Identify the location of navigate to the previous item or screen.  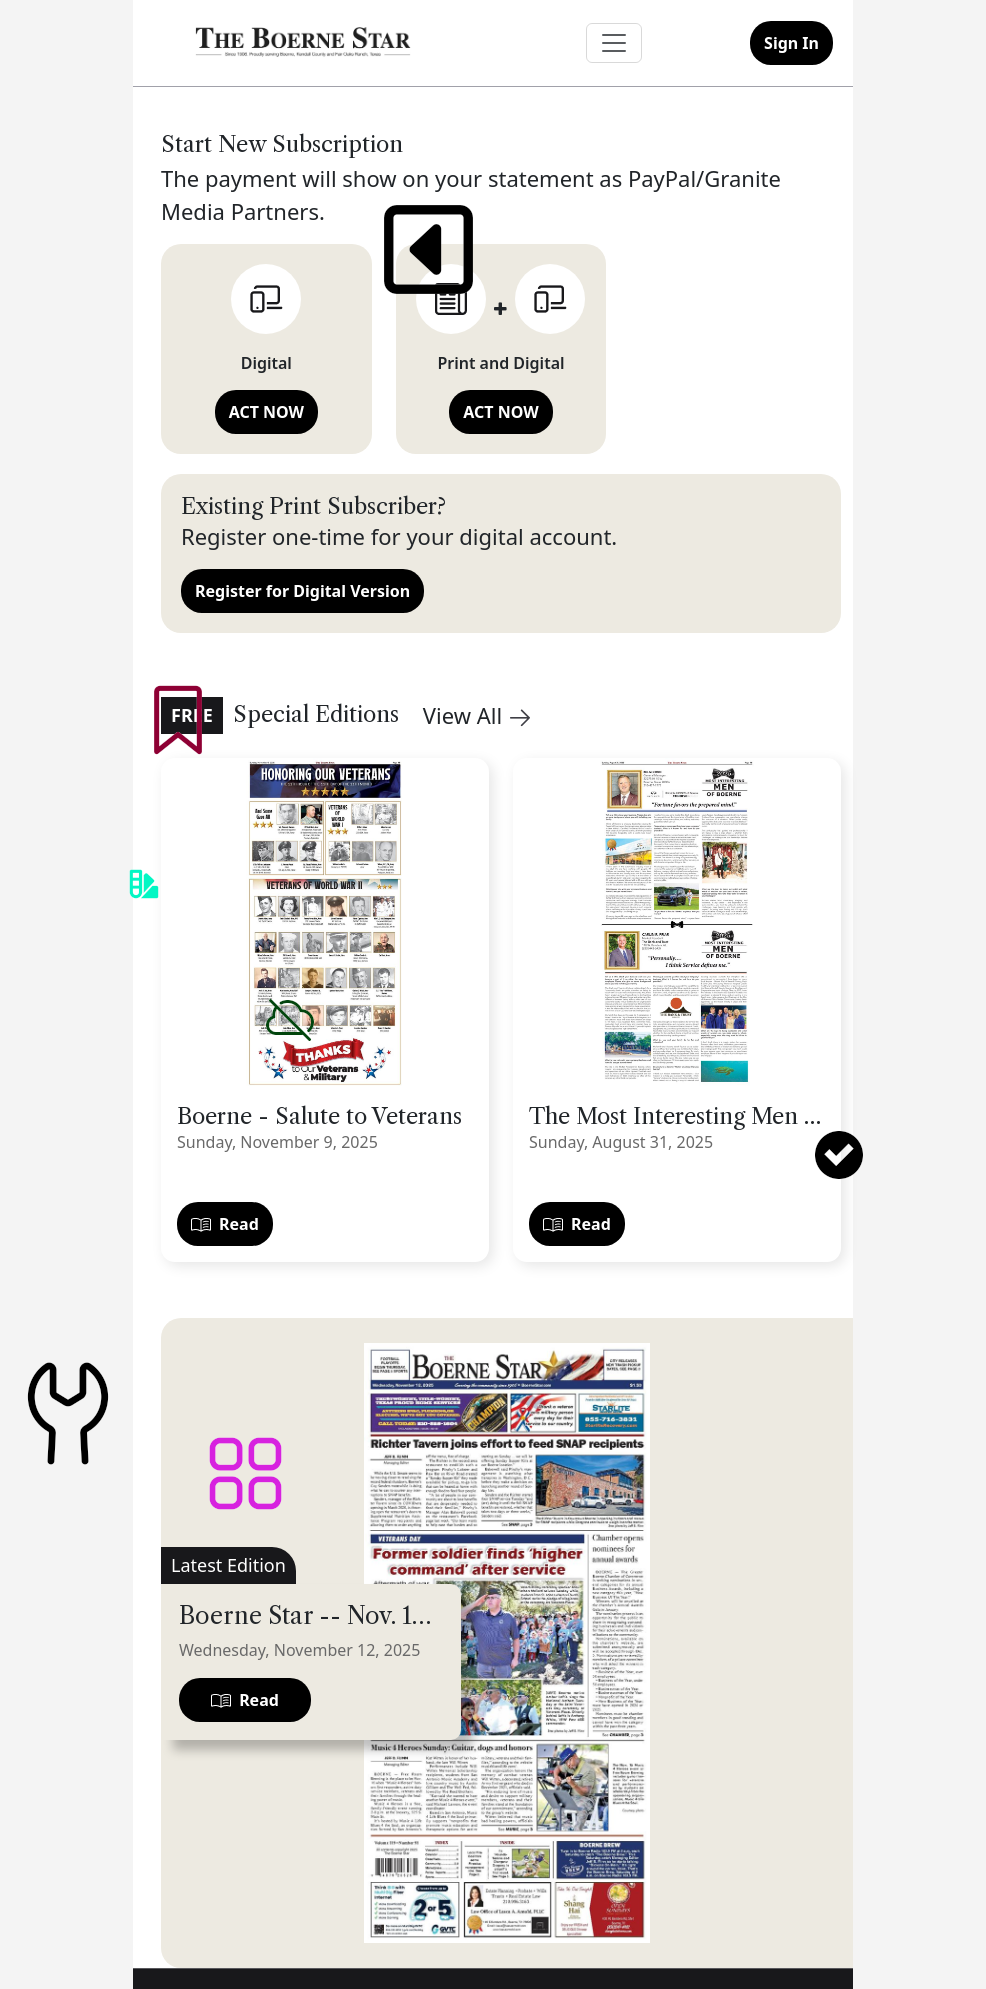
(428, 249).